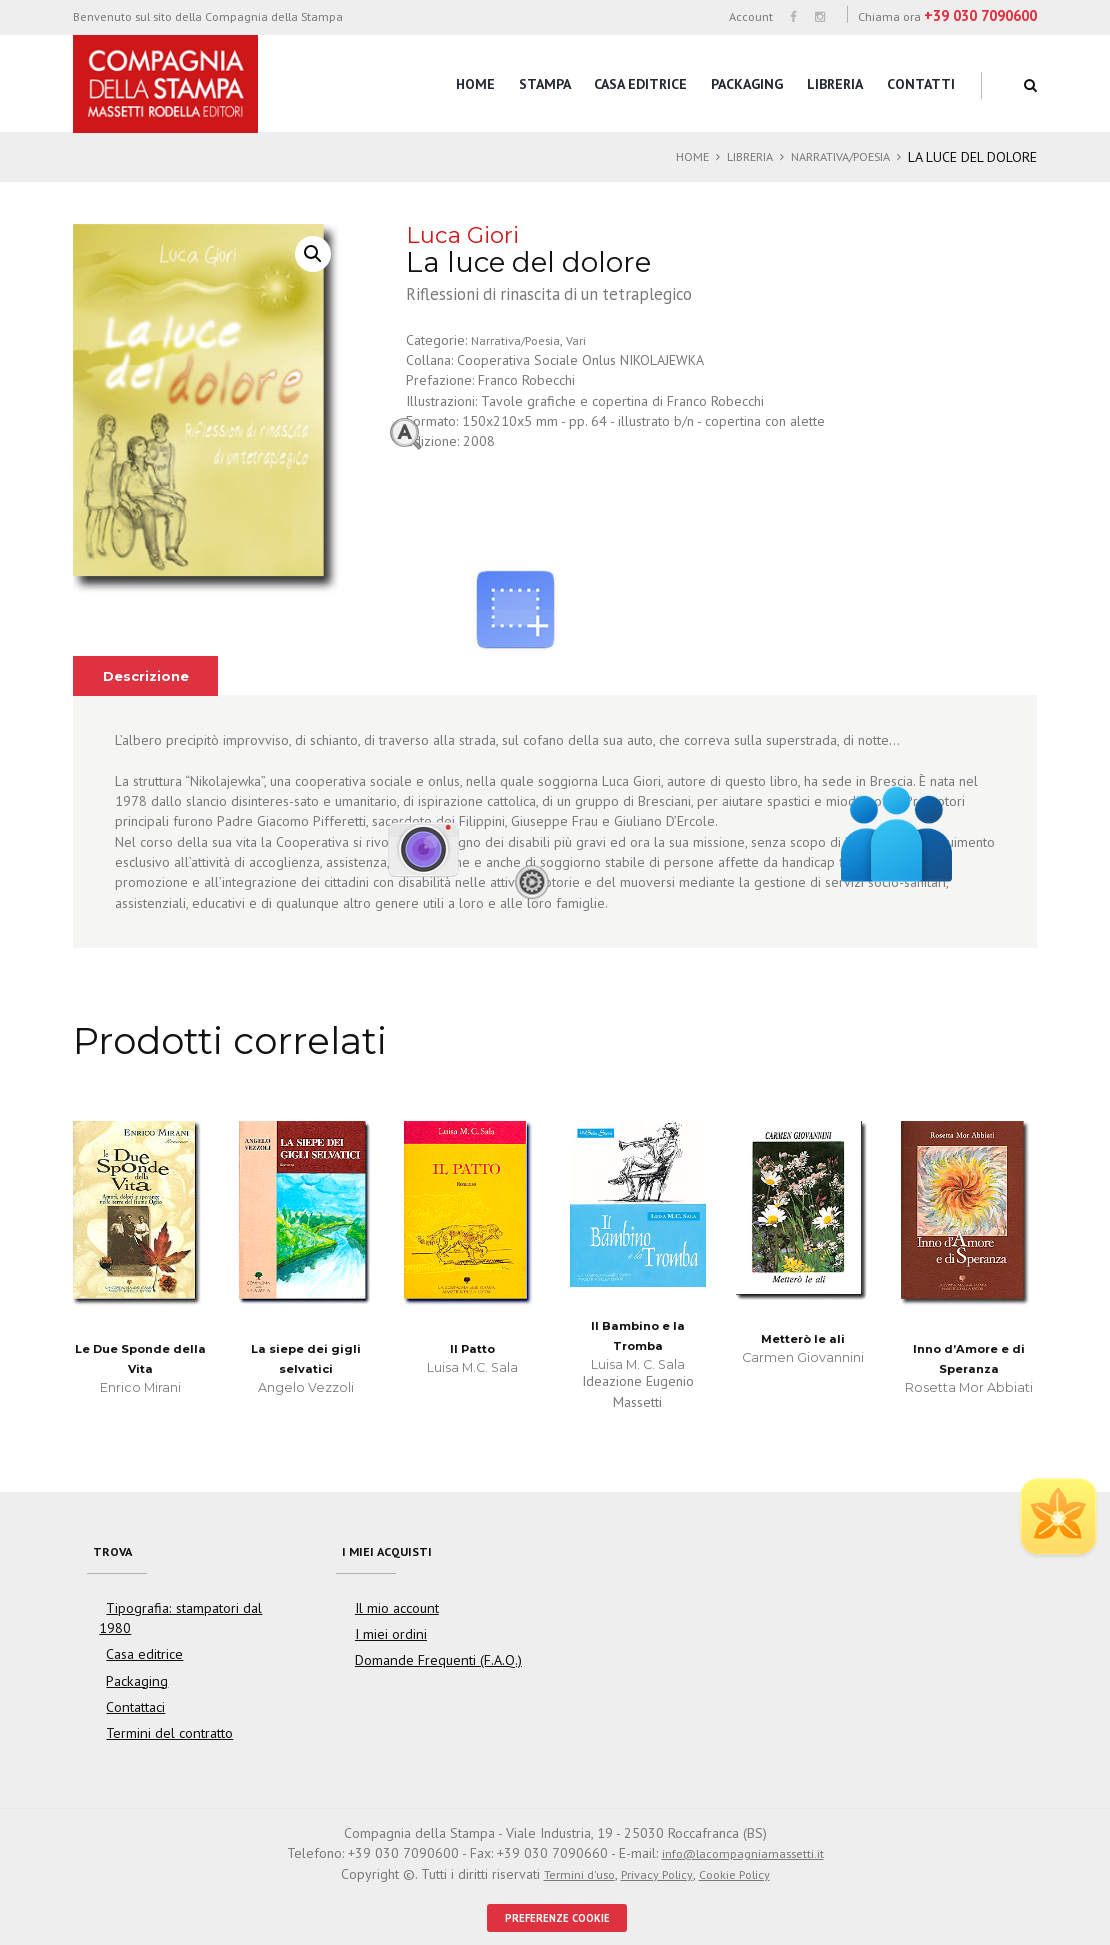 This screenshot has width=1110, height=1945. I want to click on search within the current project, so click(406, 434).